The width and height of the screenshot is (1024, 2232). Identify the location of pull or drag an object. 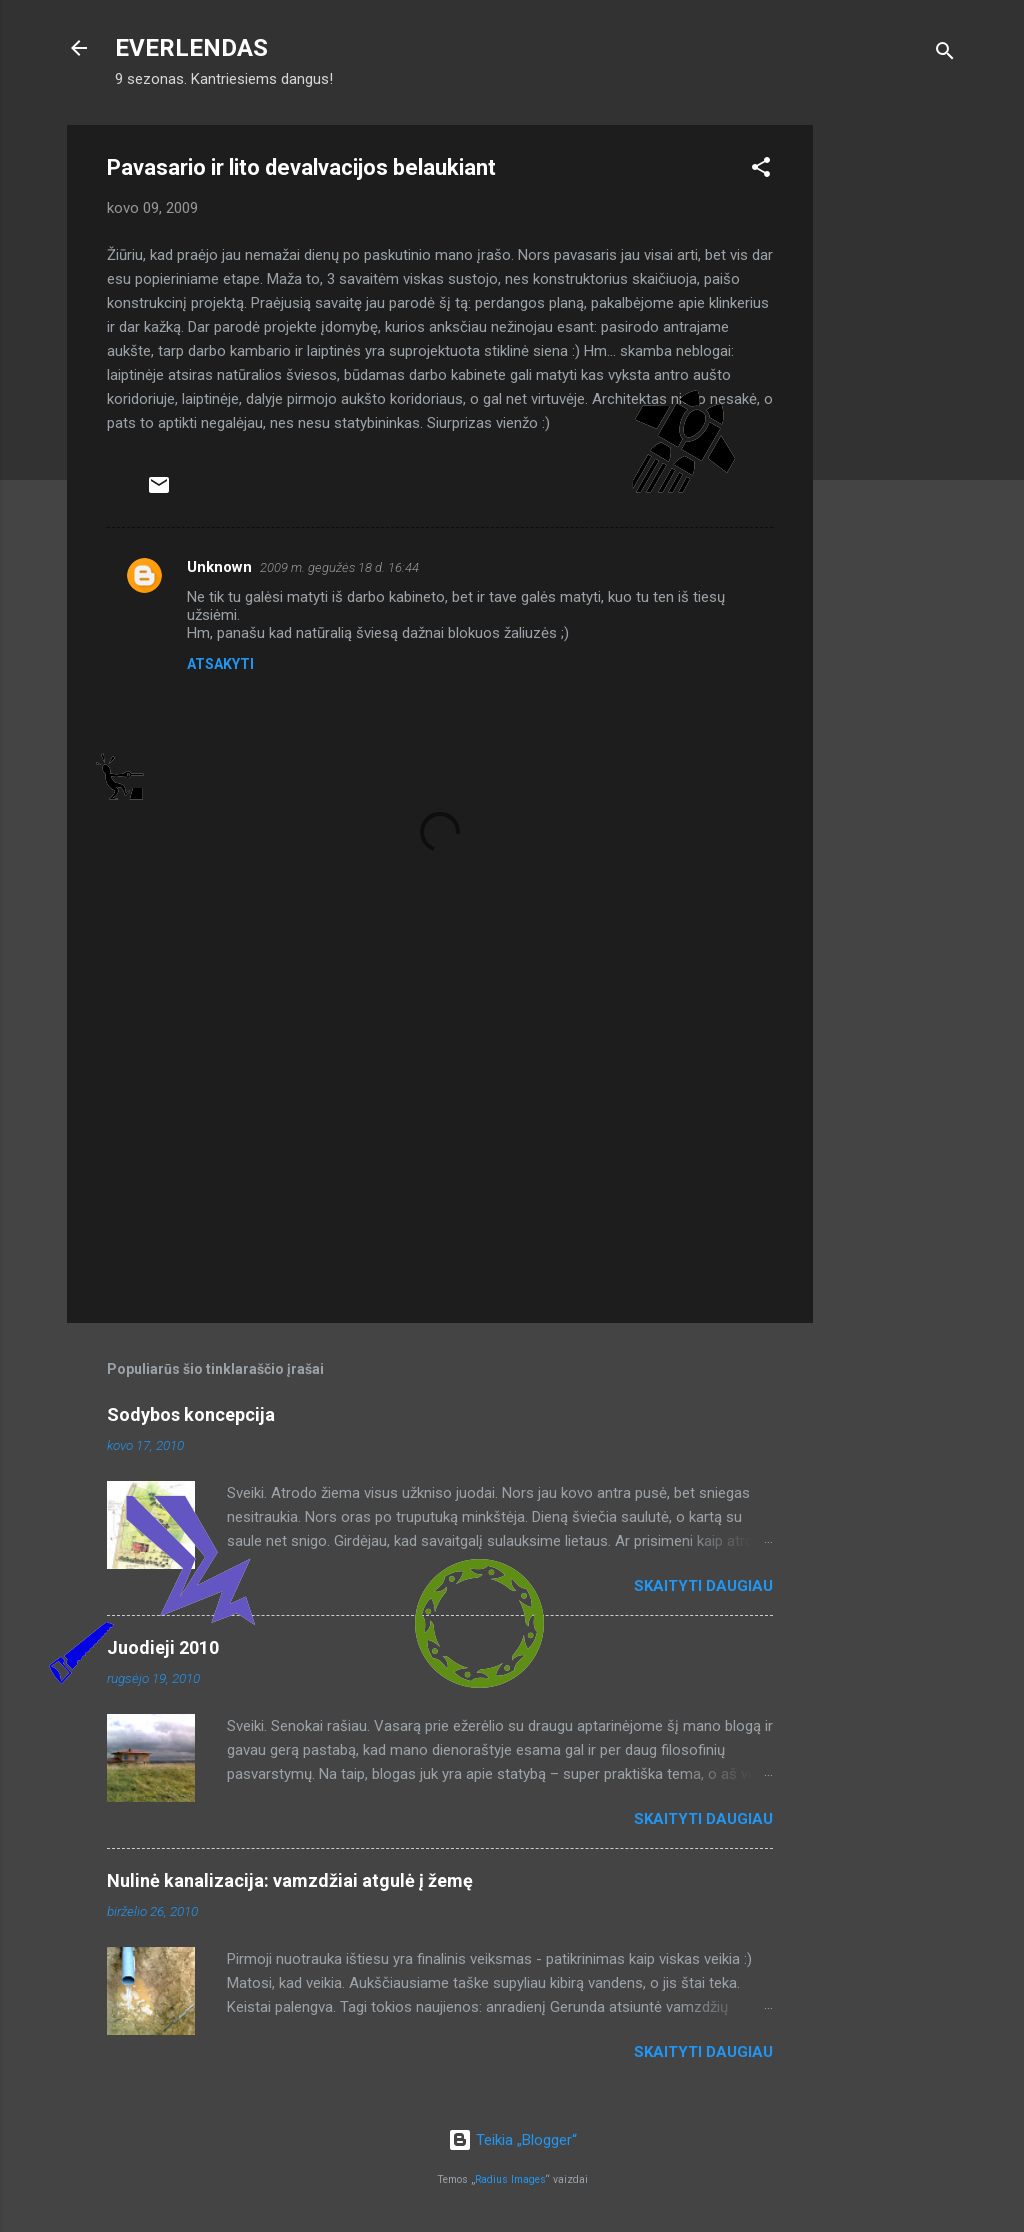
(120, 775).